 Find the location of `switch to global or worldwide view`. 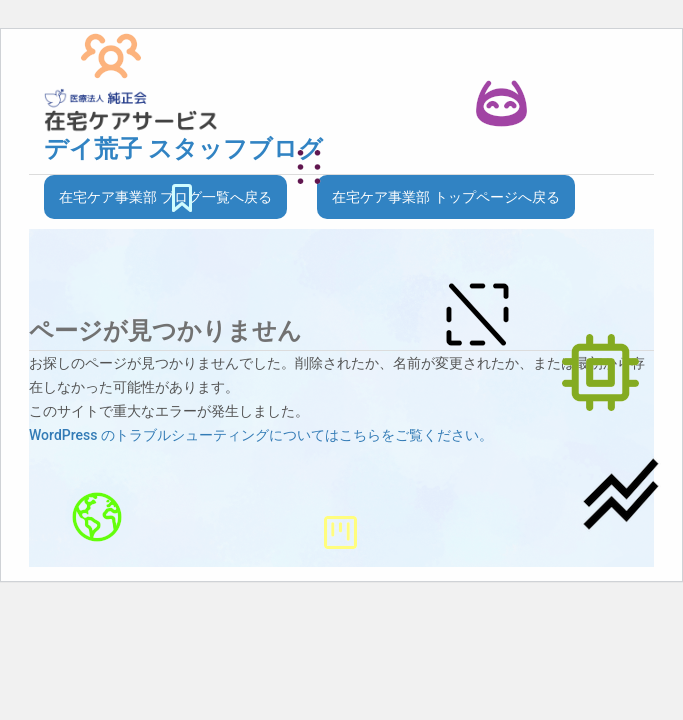

switch to global or worldwide view is located at coordinates (97, 517).